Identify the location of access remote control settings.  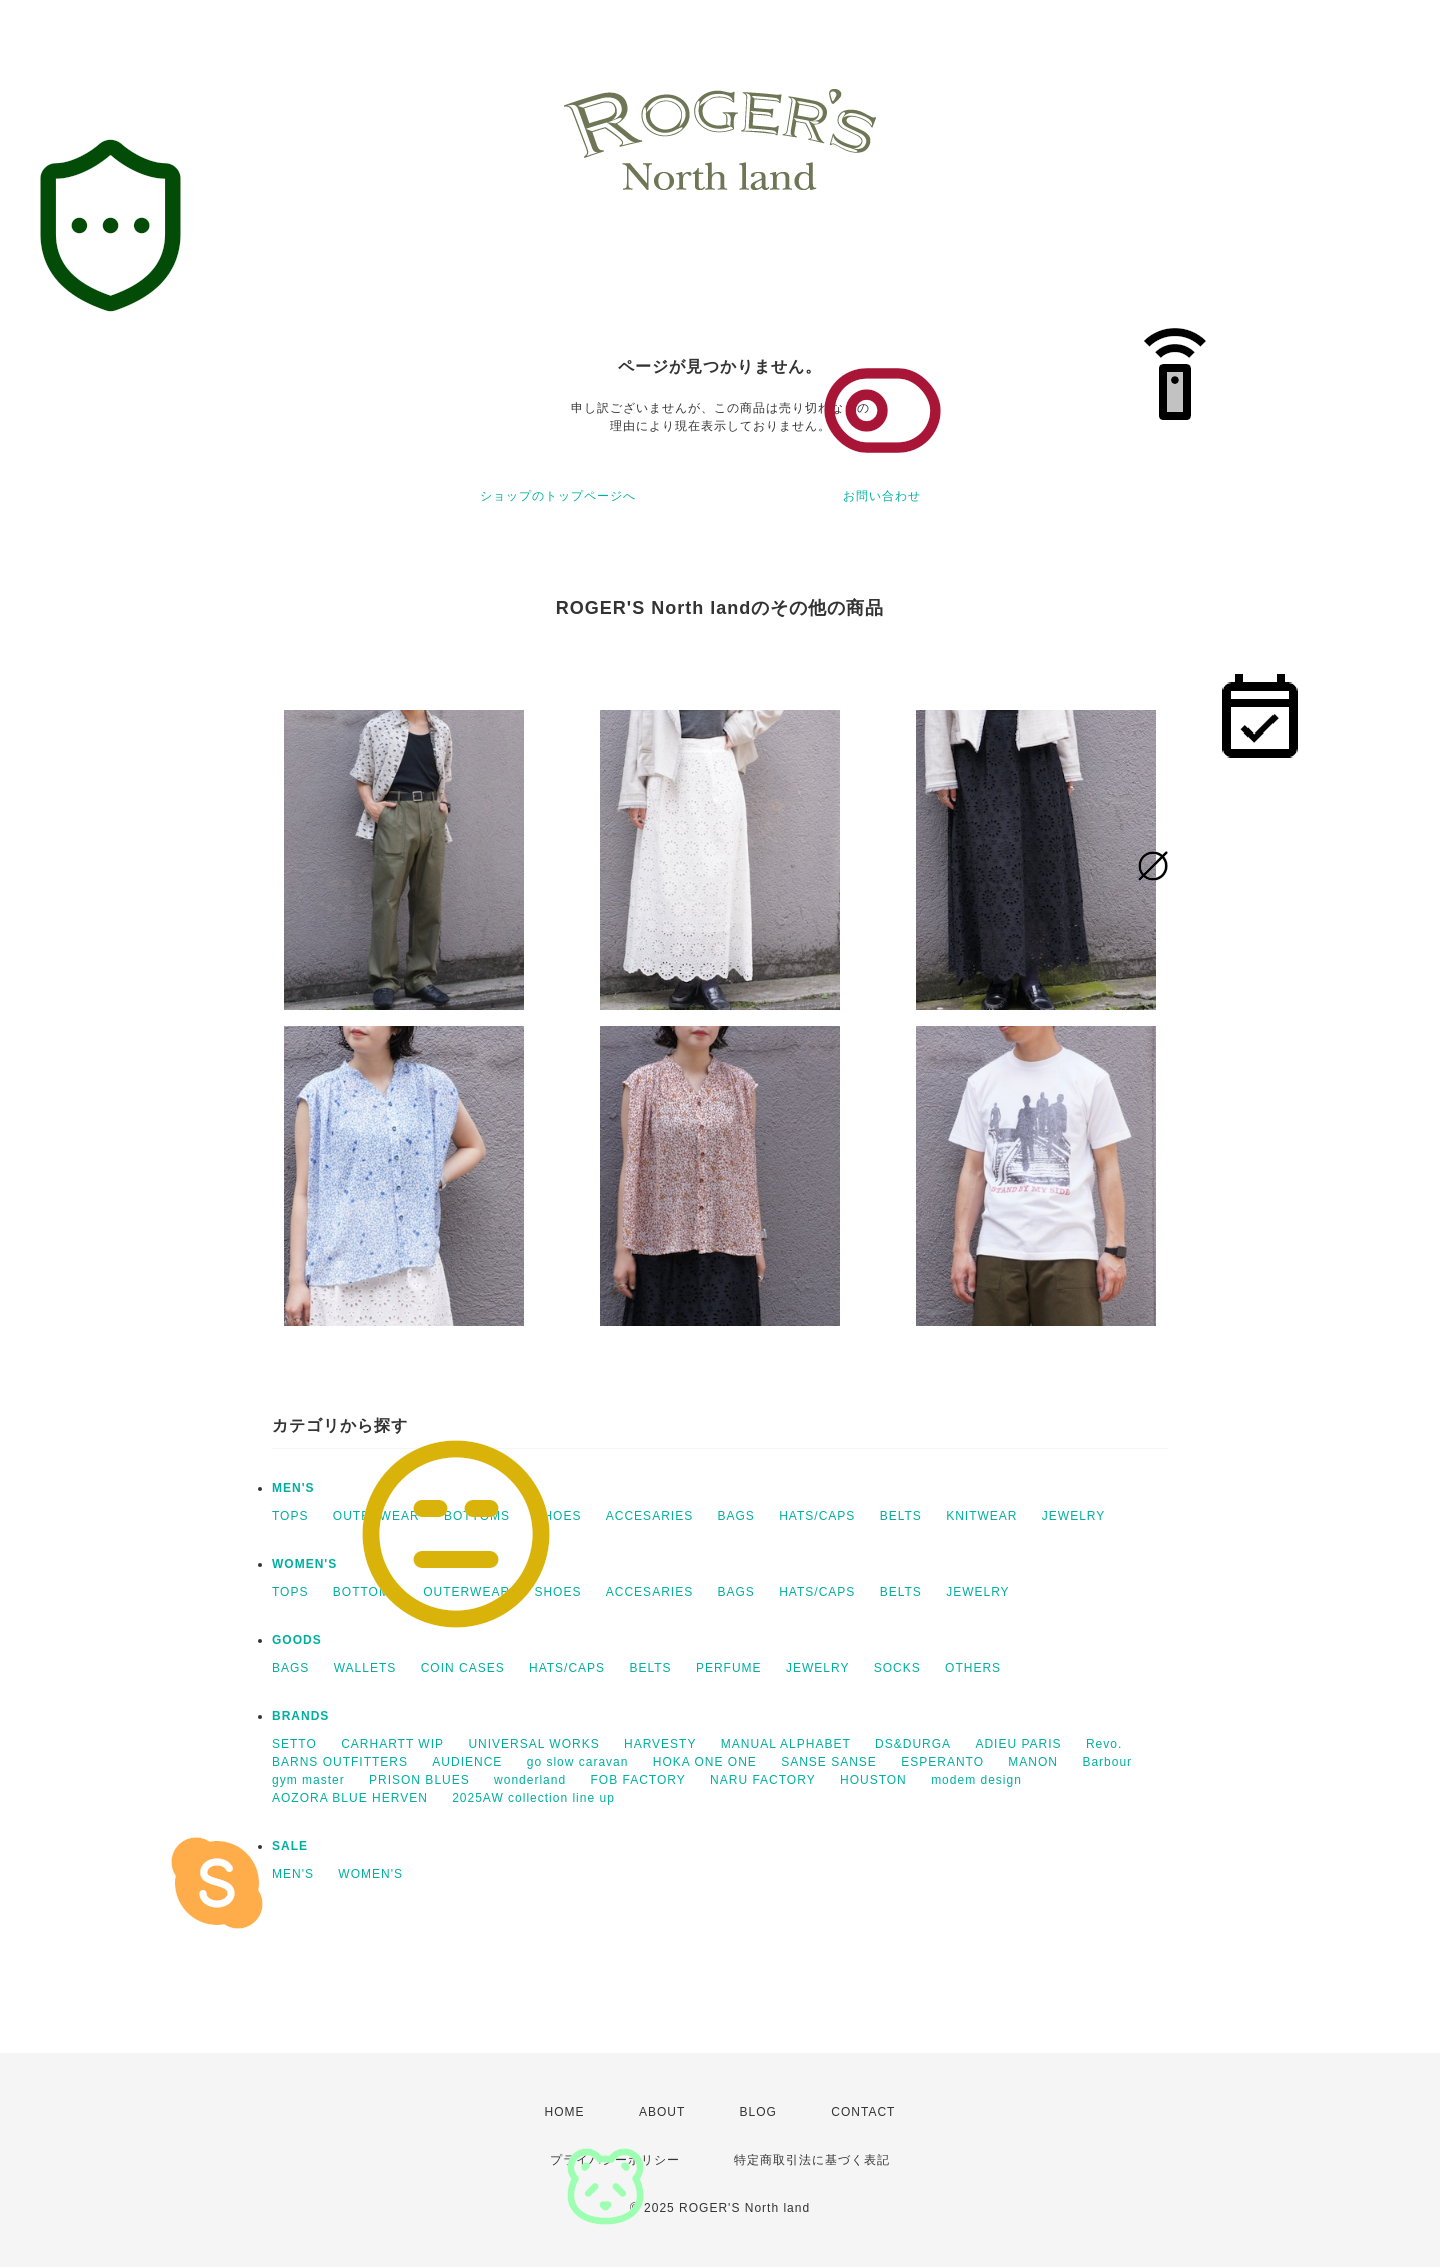
(1175, 376).